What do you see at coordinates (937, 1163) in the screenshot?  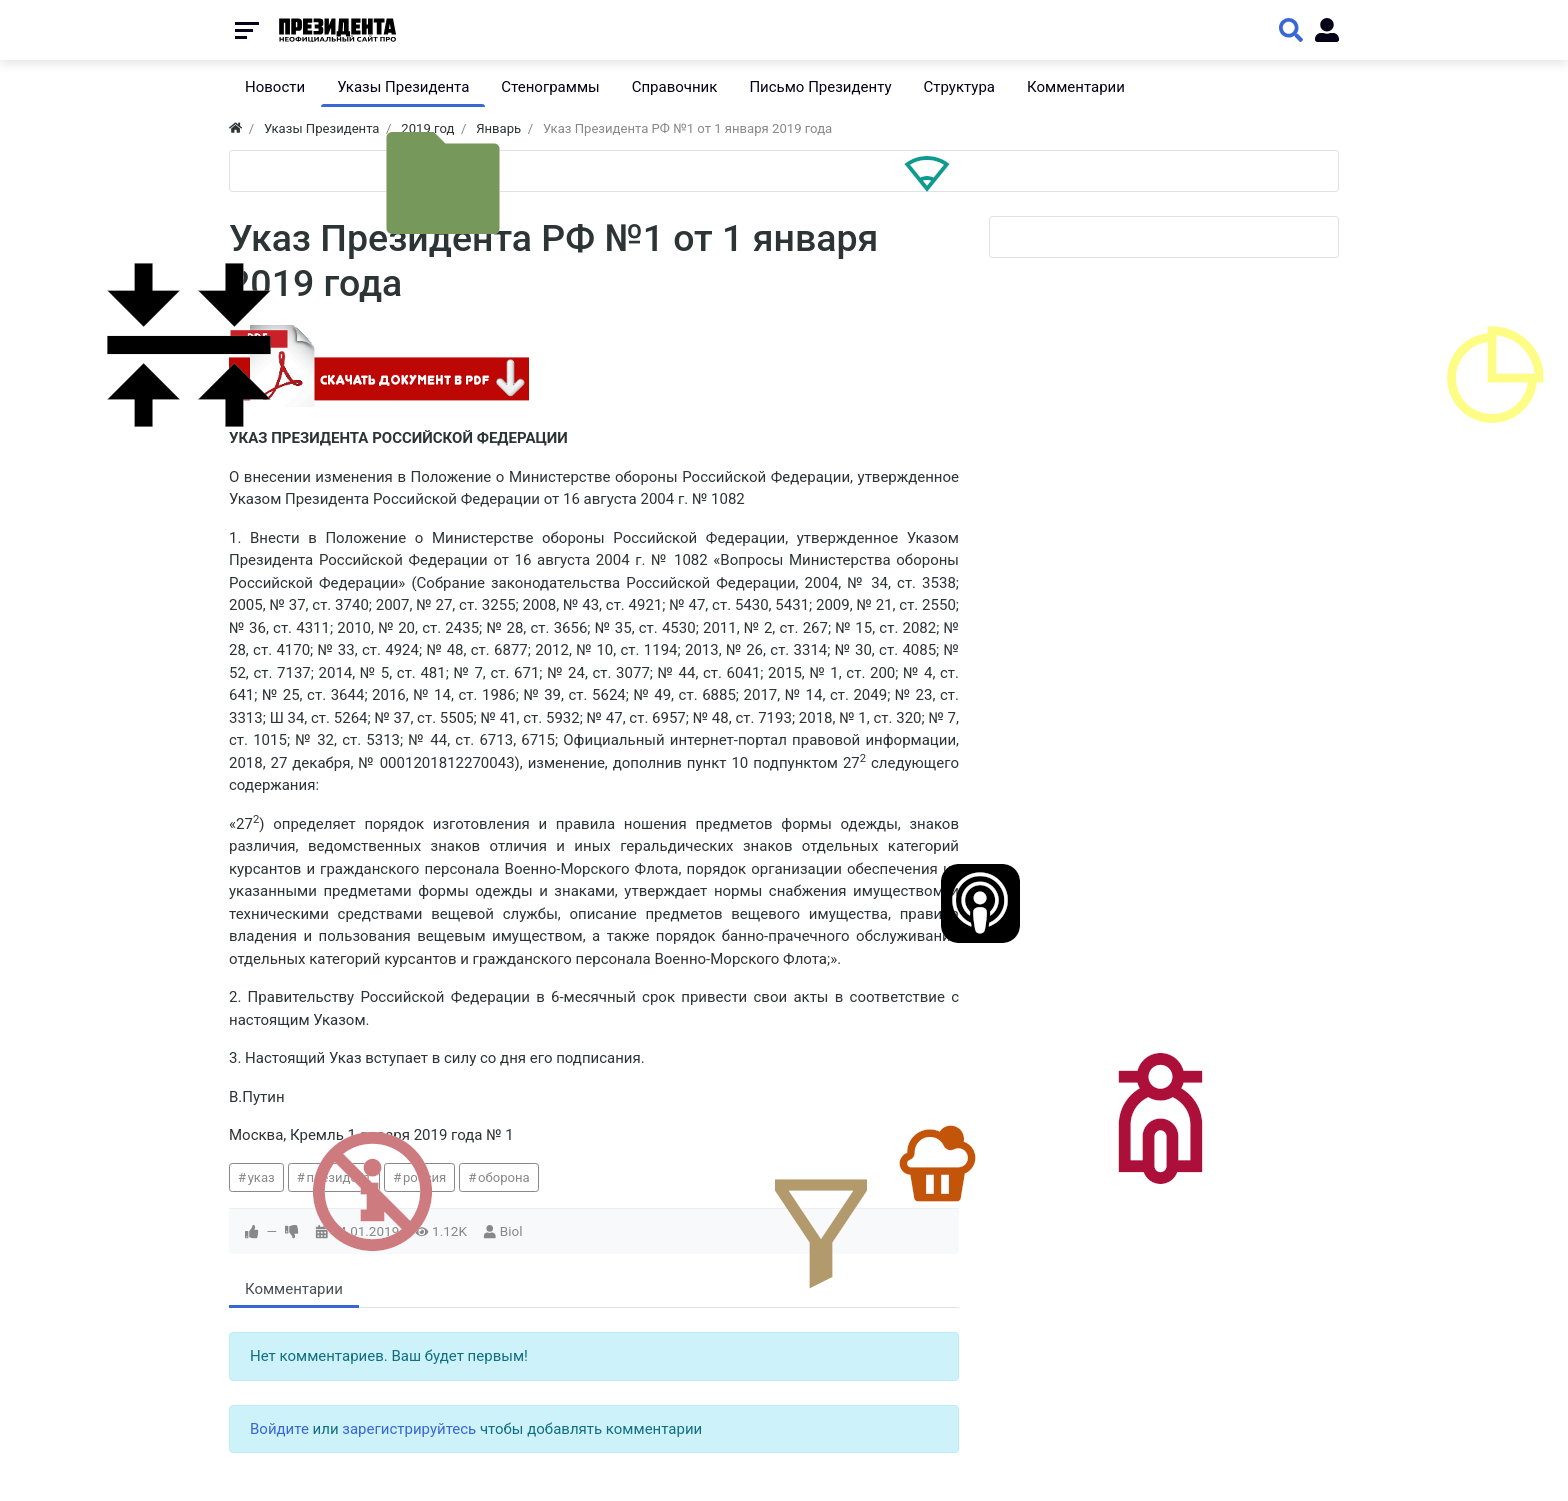 I see `view birthday or celebration notifications` at bounding box center [937, 1163].